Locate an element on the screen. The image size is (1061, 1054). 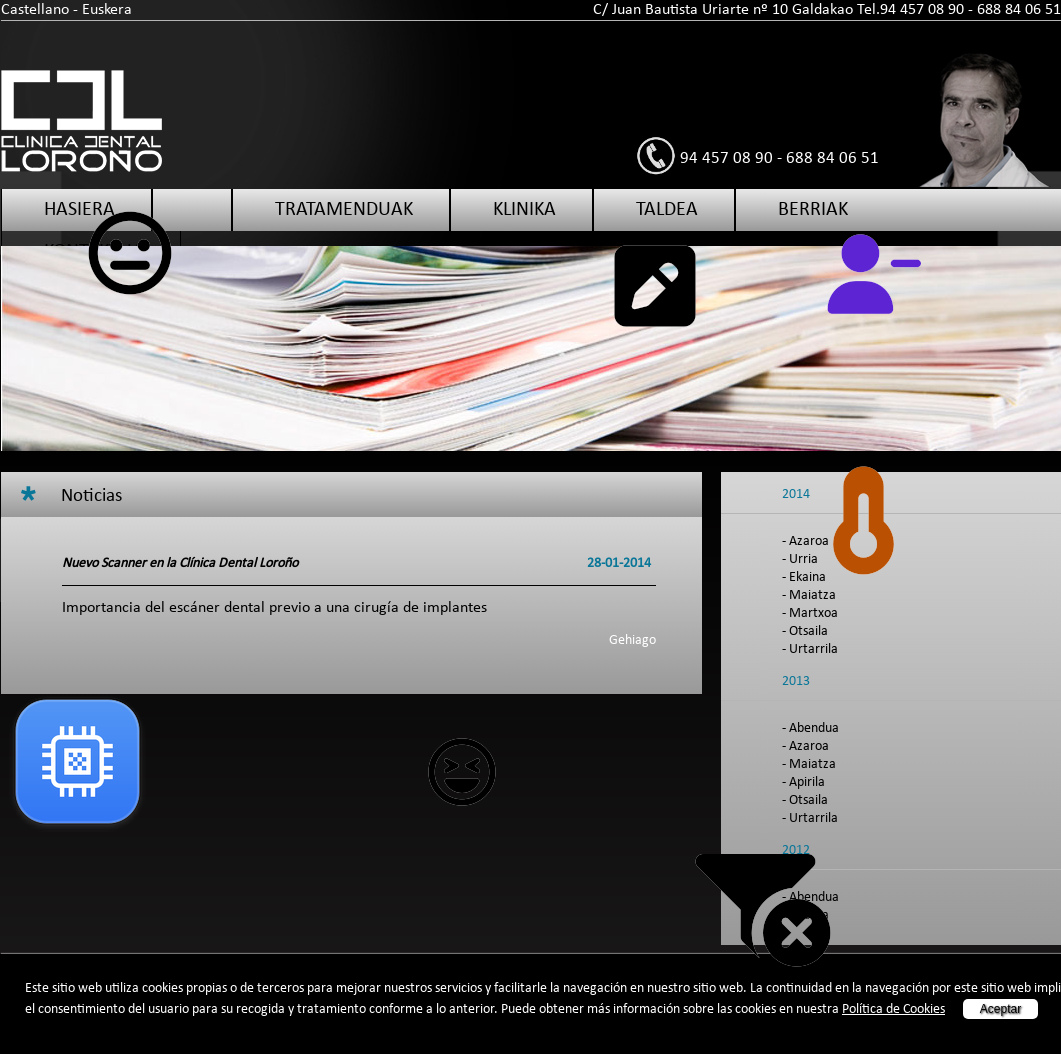
browse electronics or hardware apps is located at coordinates (77, 761).